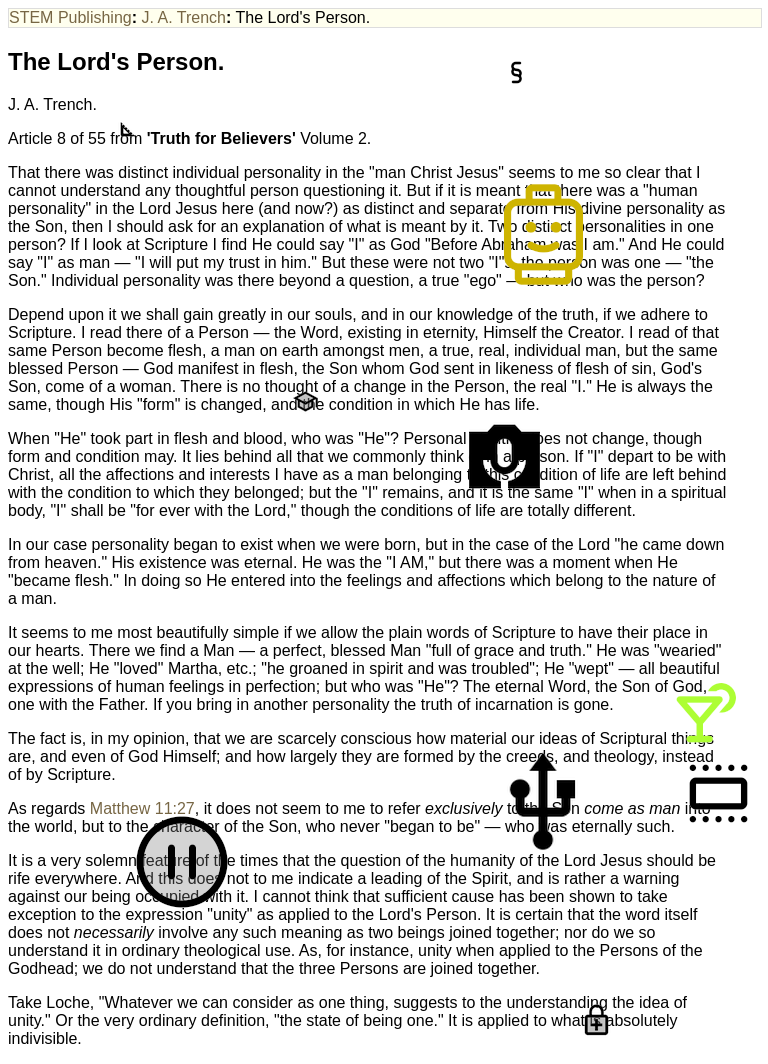  What do you see at coordinates (504, 456) in the screenshot?
I see `grant camera and microphone permissions` at bounding box center [504, 456].